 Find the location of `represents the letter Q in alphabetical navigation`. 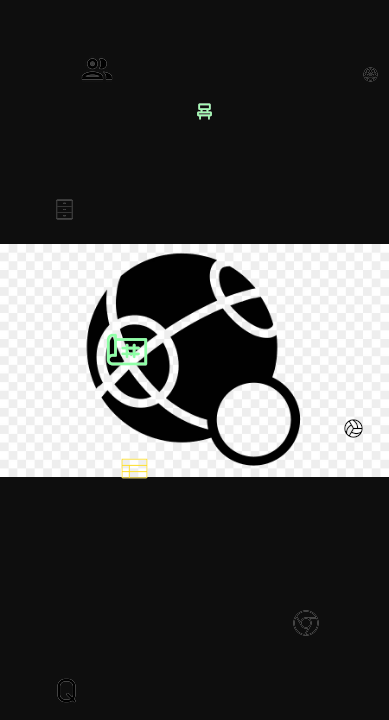

represents the letter Q in alphabetical navigation is located at coordinates (66, 690).